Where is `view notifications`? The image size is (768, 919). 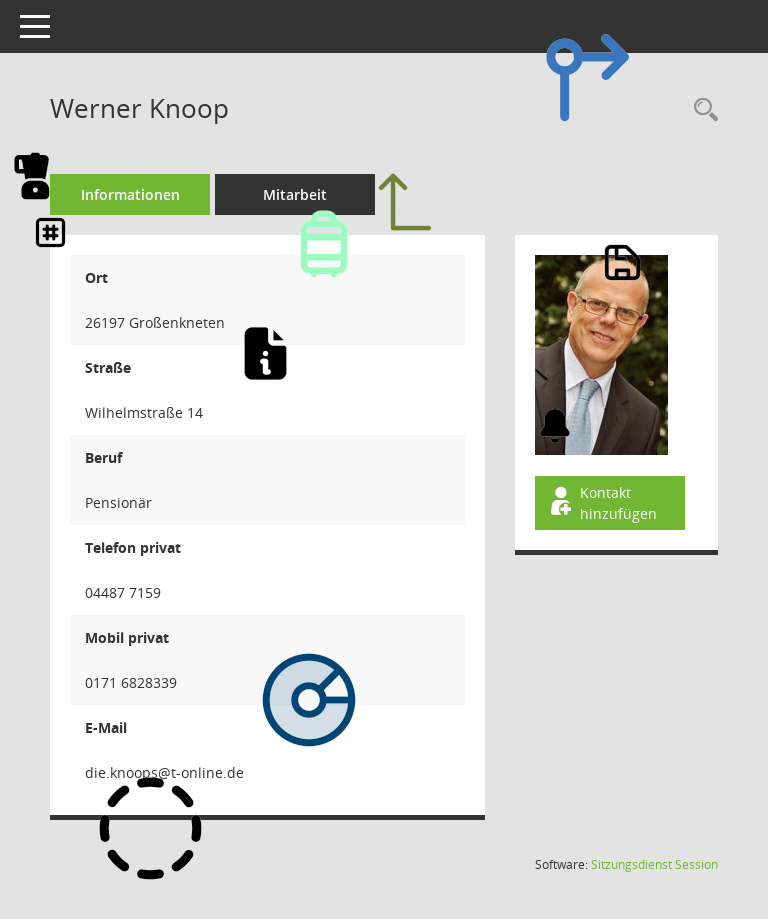
view notifications is located at coordinates (555, 426).